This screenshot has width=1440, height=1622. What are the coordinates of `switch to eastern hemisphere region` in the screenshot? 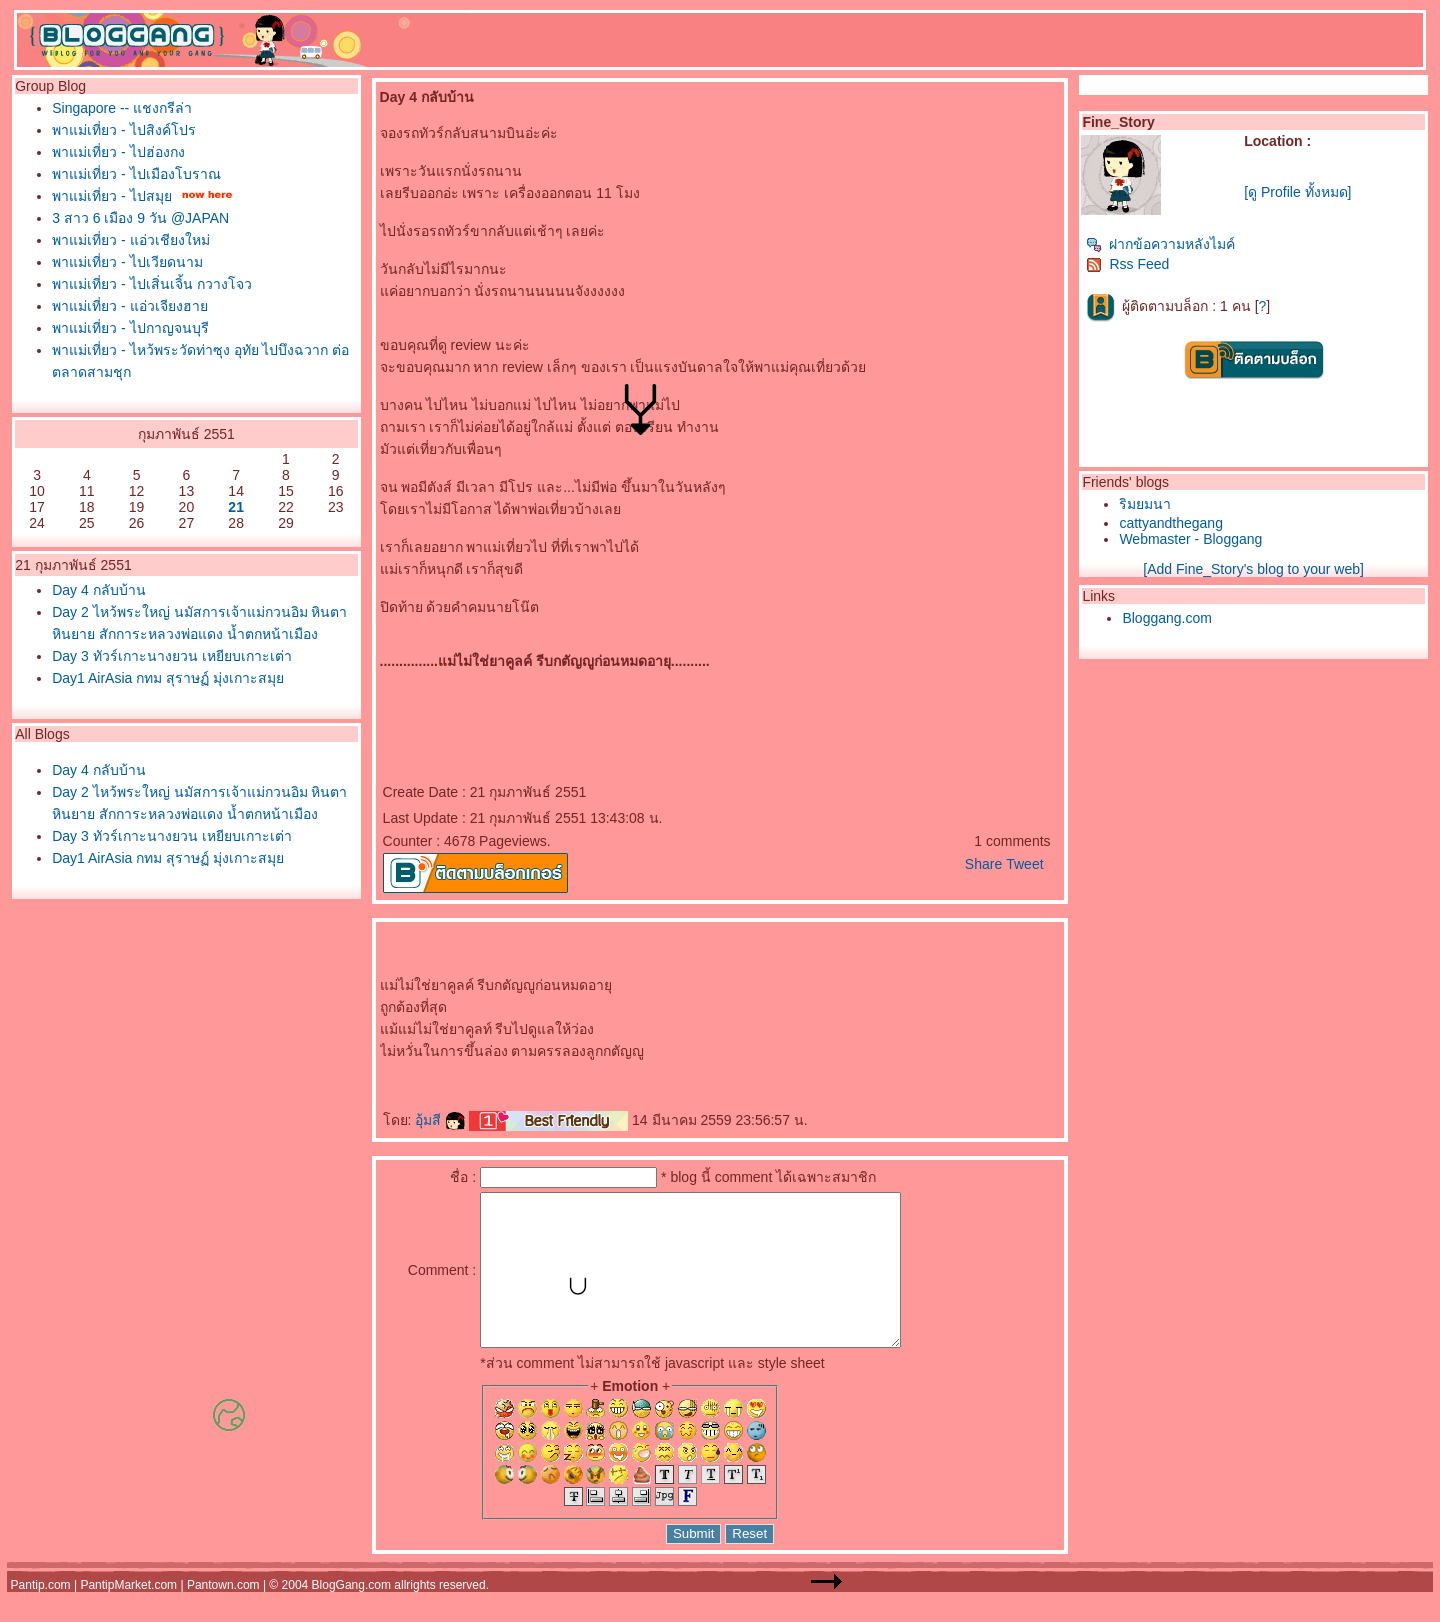 It's located at (229, 1415).